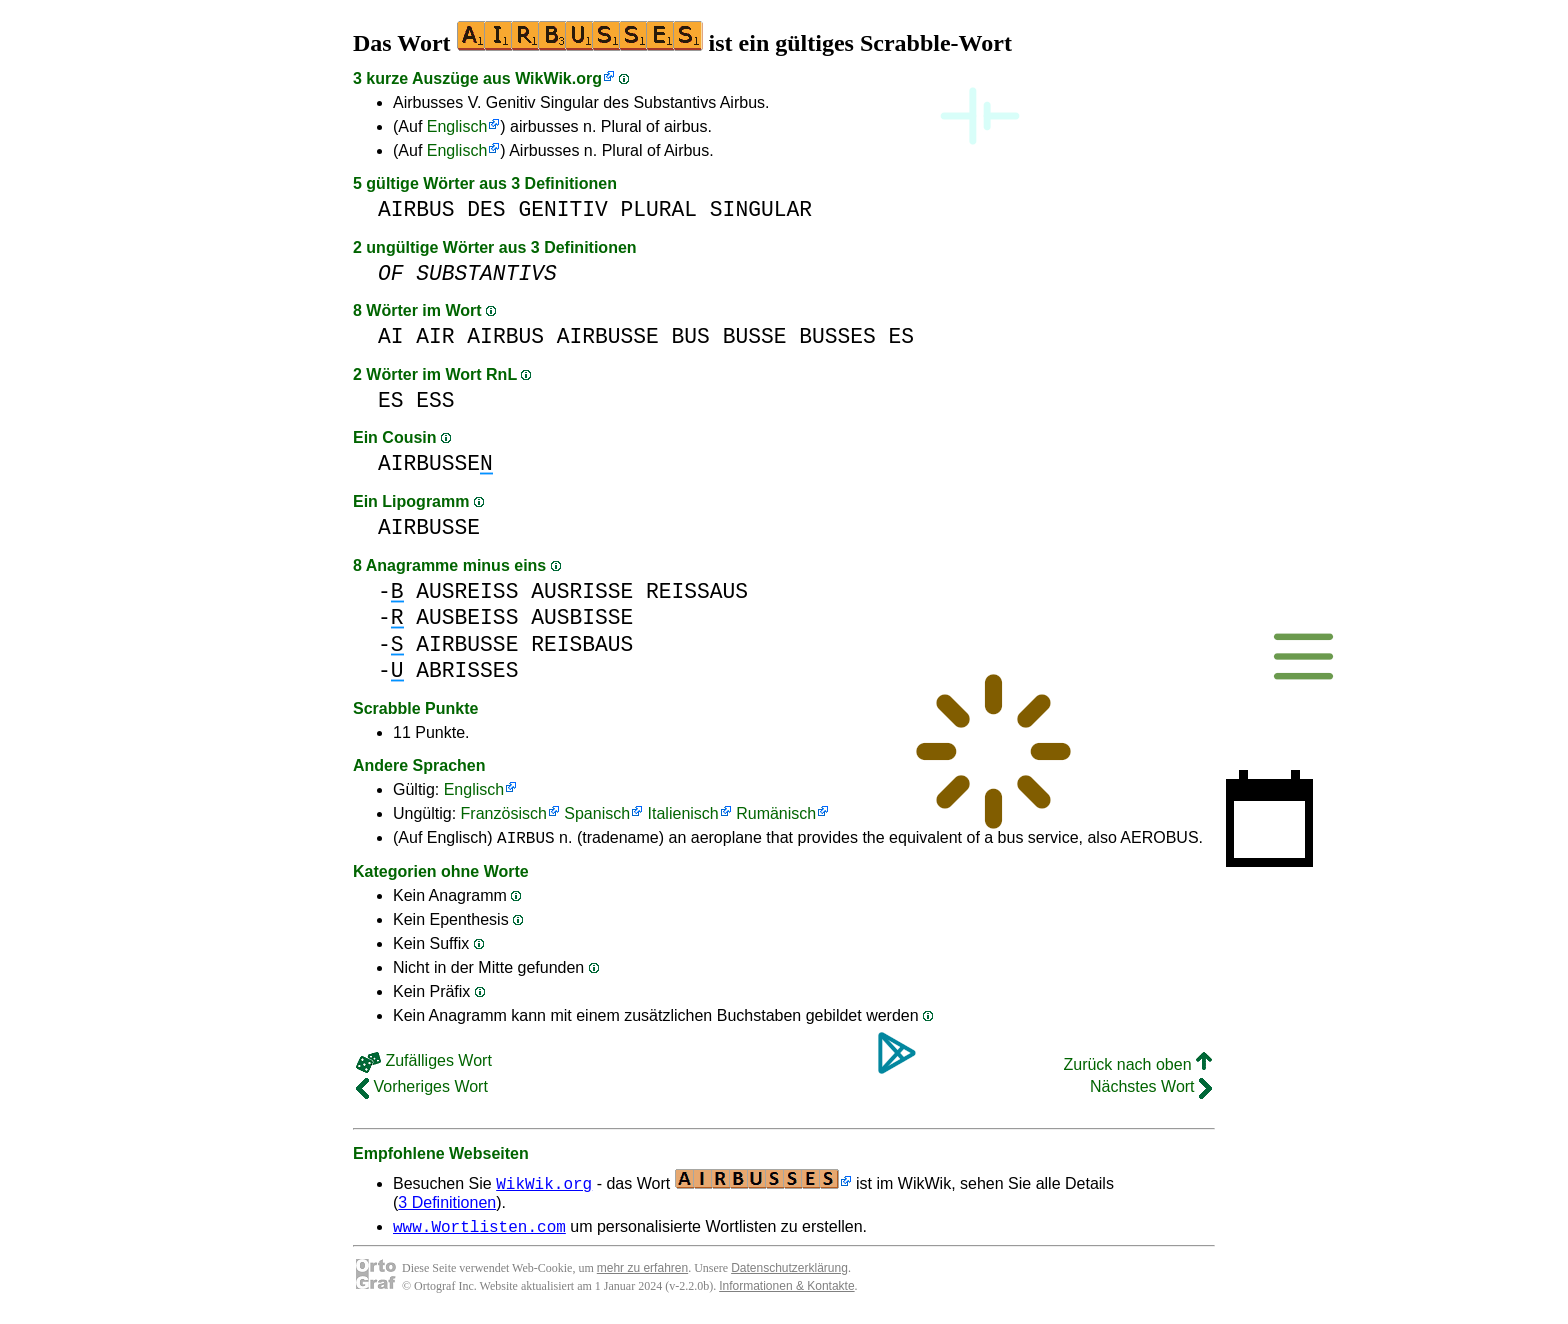 Image resolution: width=1568 pixels, height=1324 pixels. Describe the element at coordinates (1269, 818) in the screenshot. I see `view today's date` at that location.